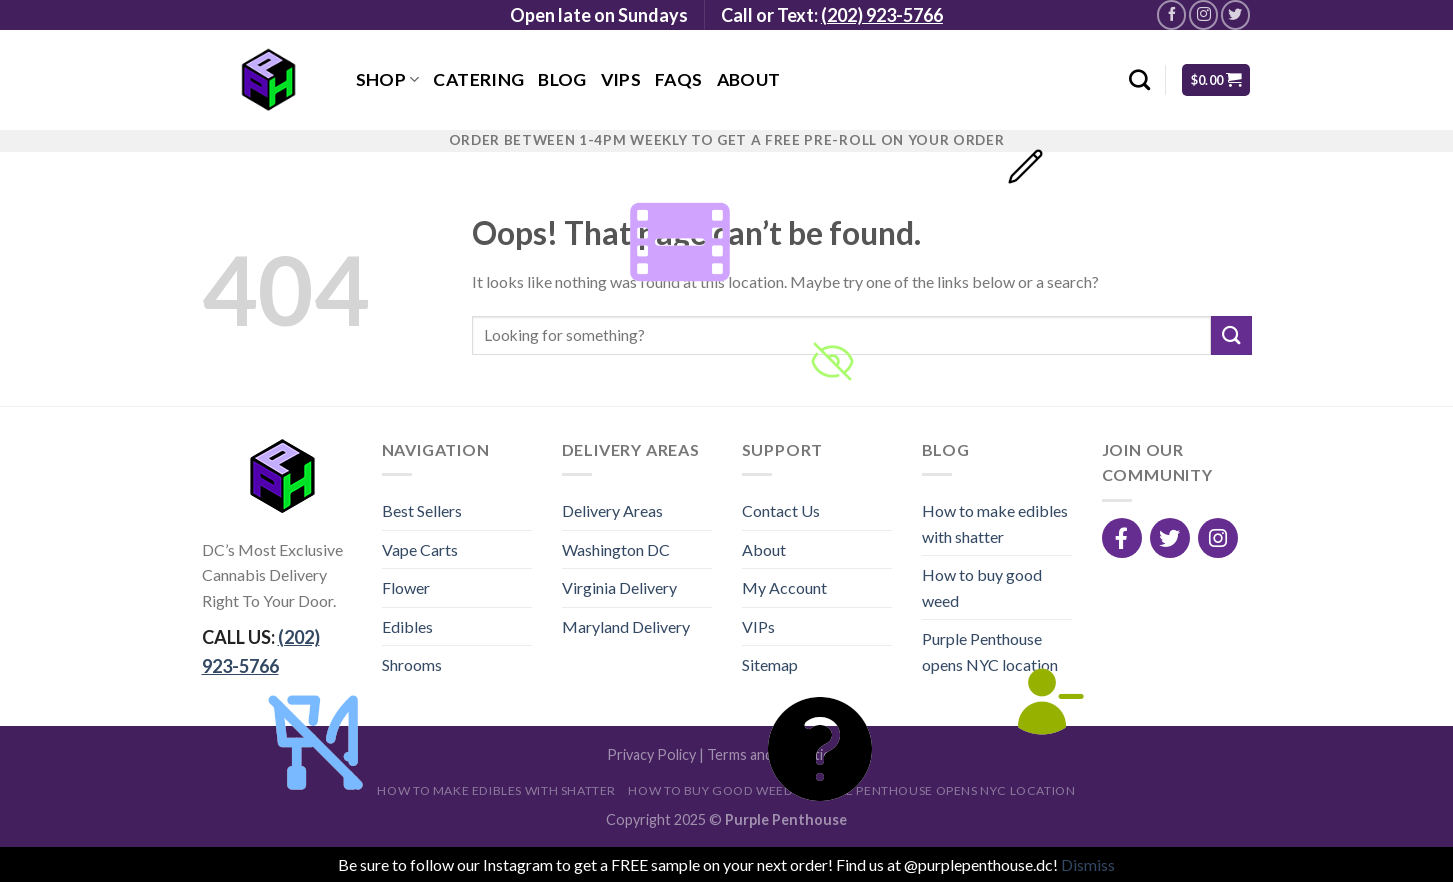 This screenshot has height=882, width=1453. I want to click on access help or support, so click(820, 749).